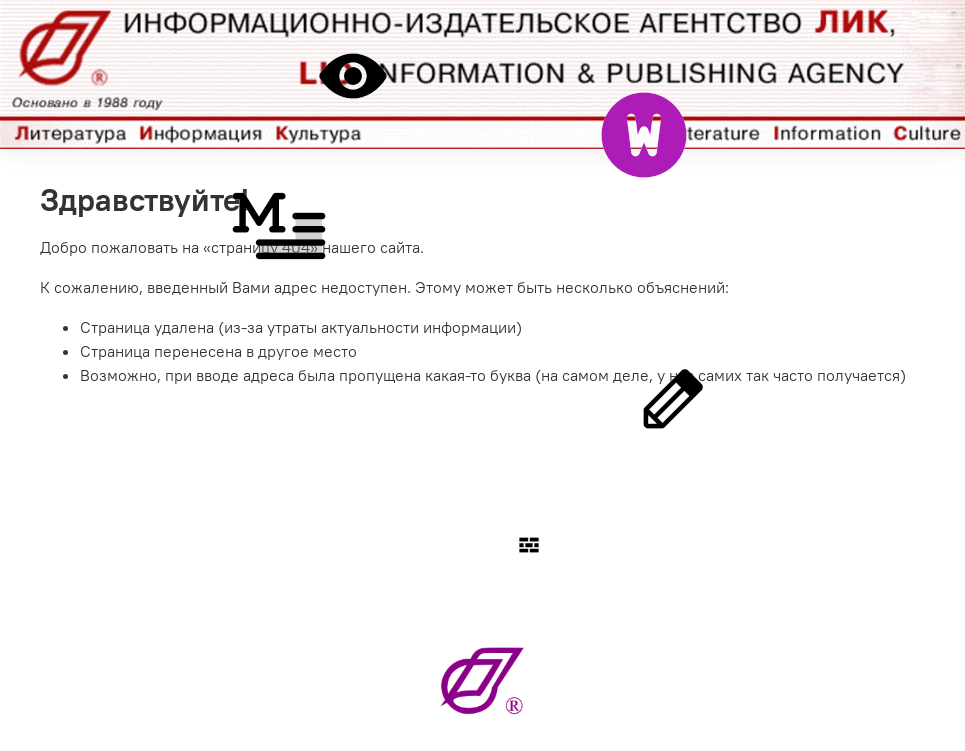 The image size is (965, 751). Describe the element at coordinates (279, 226) in the screenshot. I see `read article on medium` at that location.